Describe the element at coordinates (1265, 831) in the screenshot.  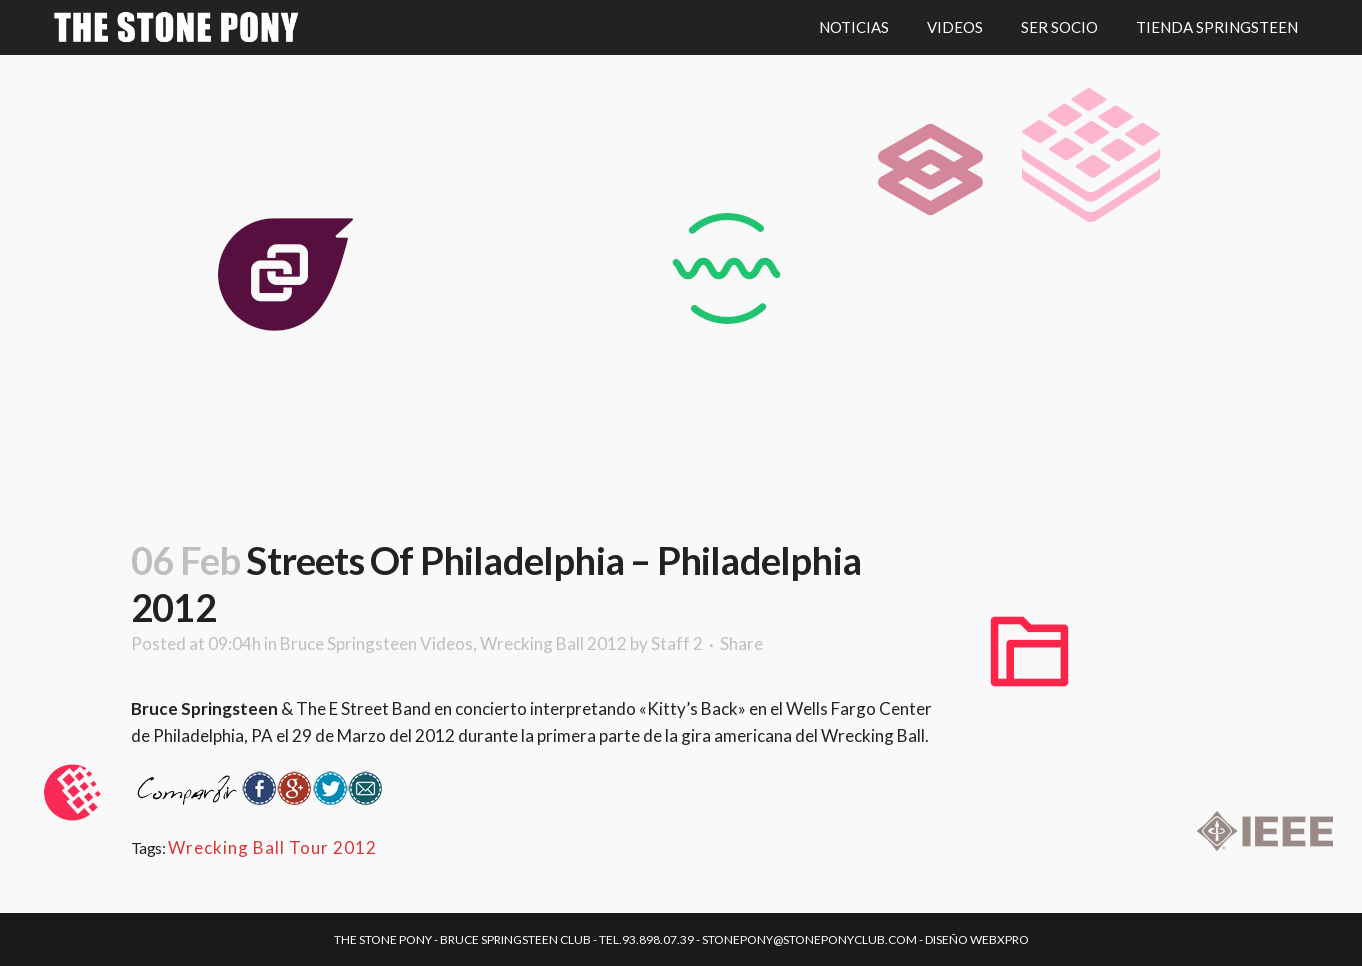
I see `IEEE organization logo` at that location.